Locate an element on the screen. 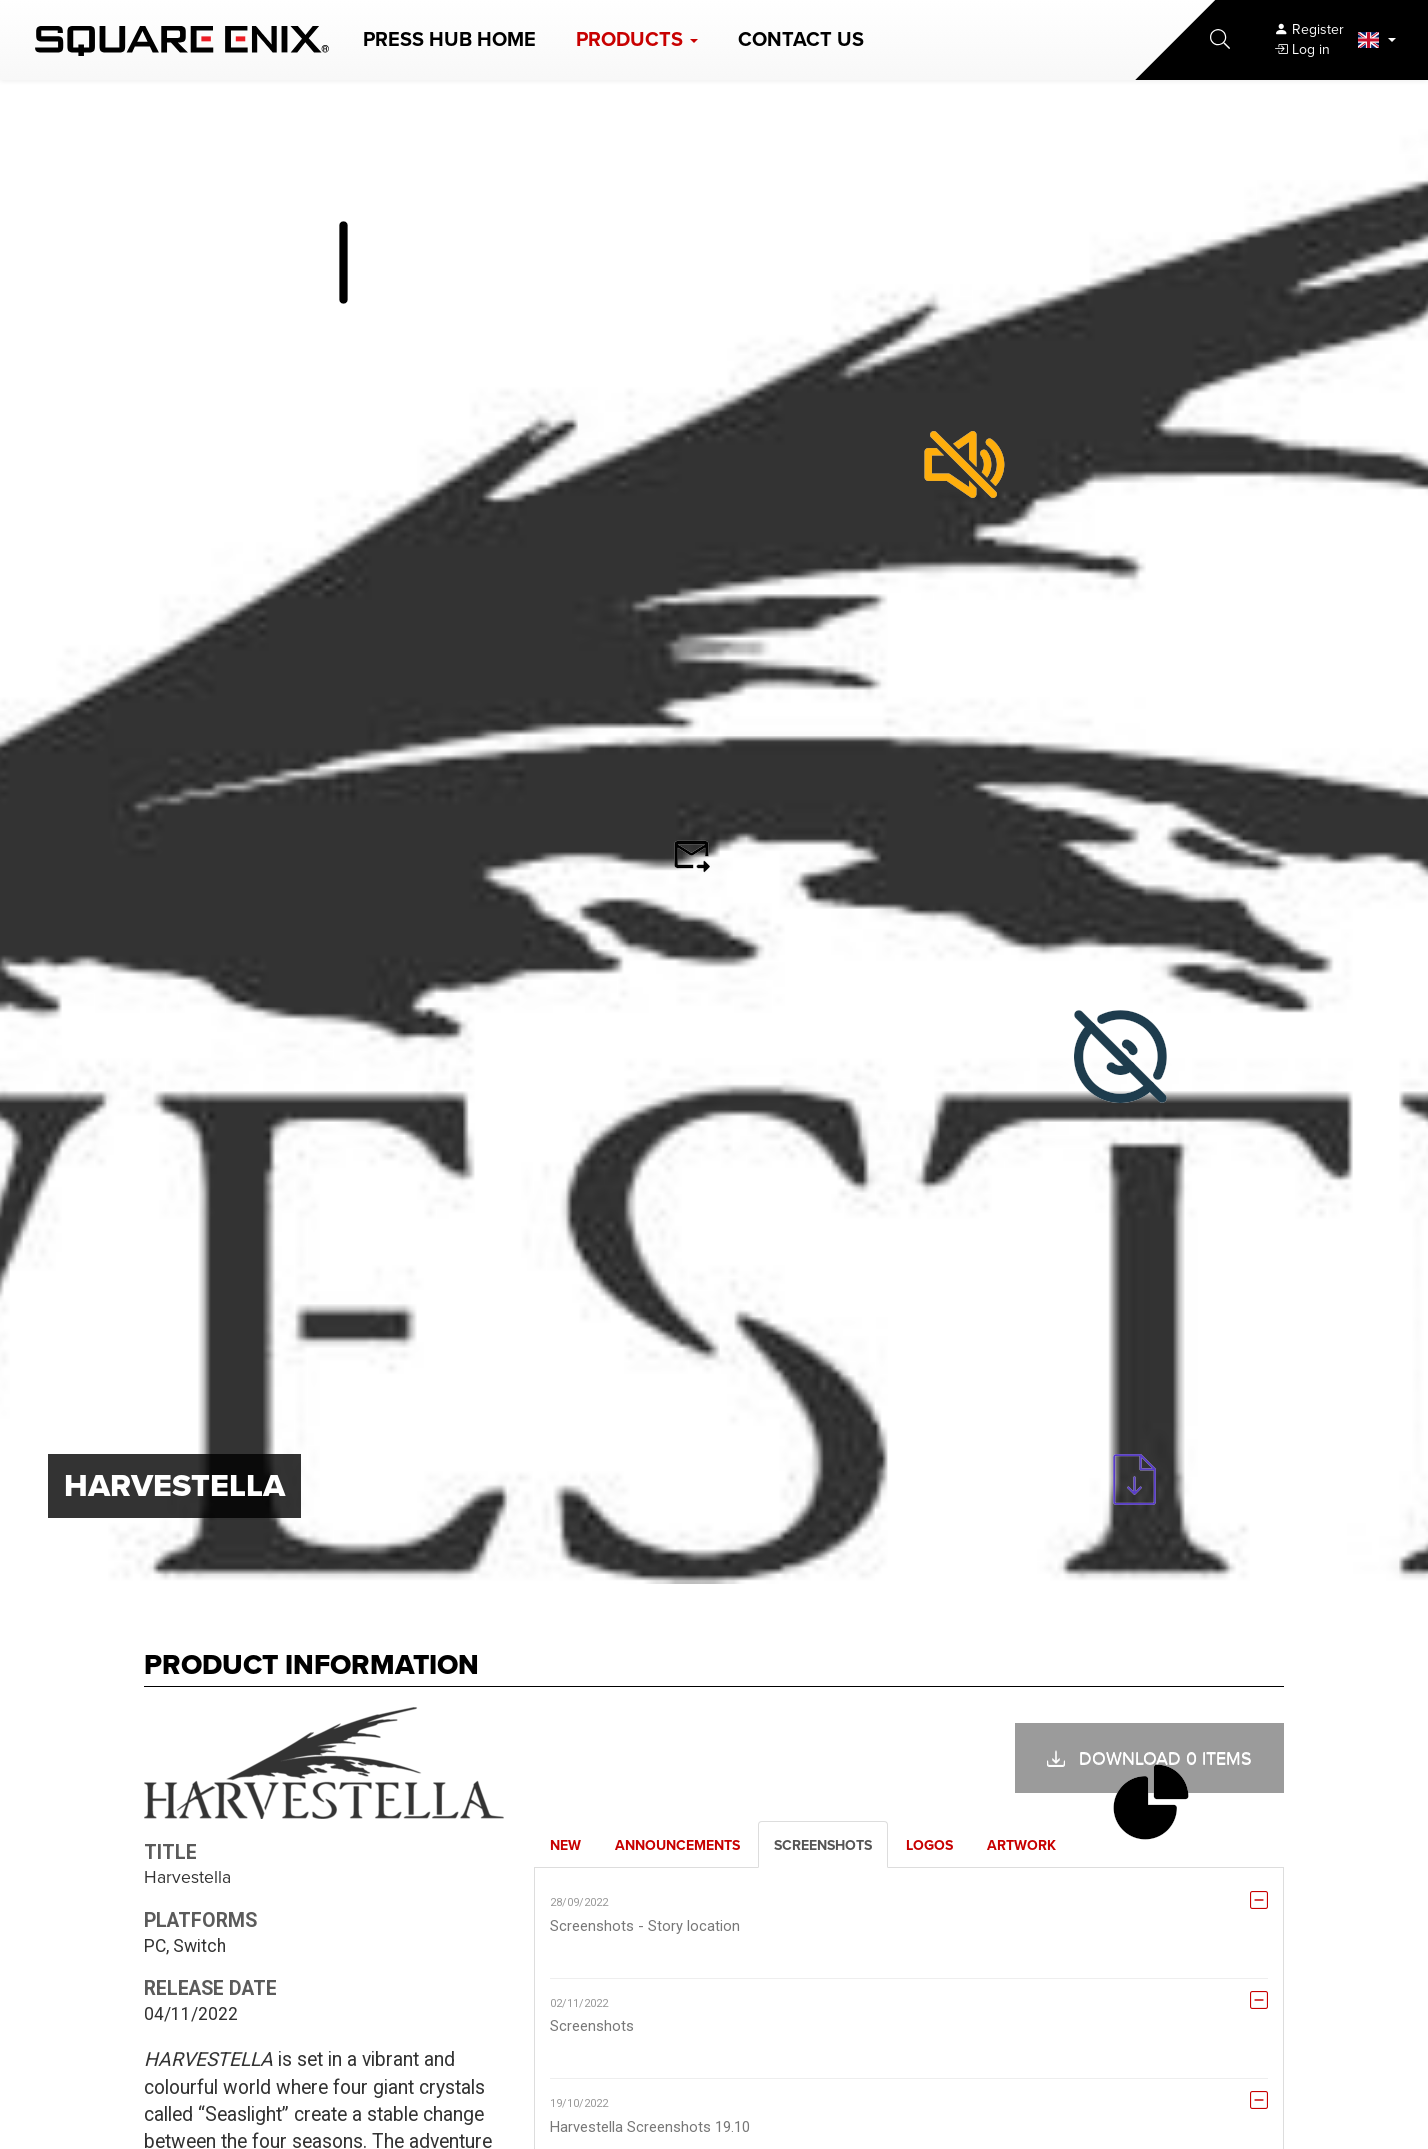  vertical divider or separator between UI elements is located at coordinates (343, 262).